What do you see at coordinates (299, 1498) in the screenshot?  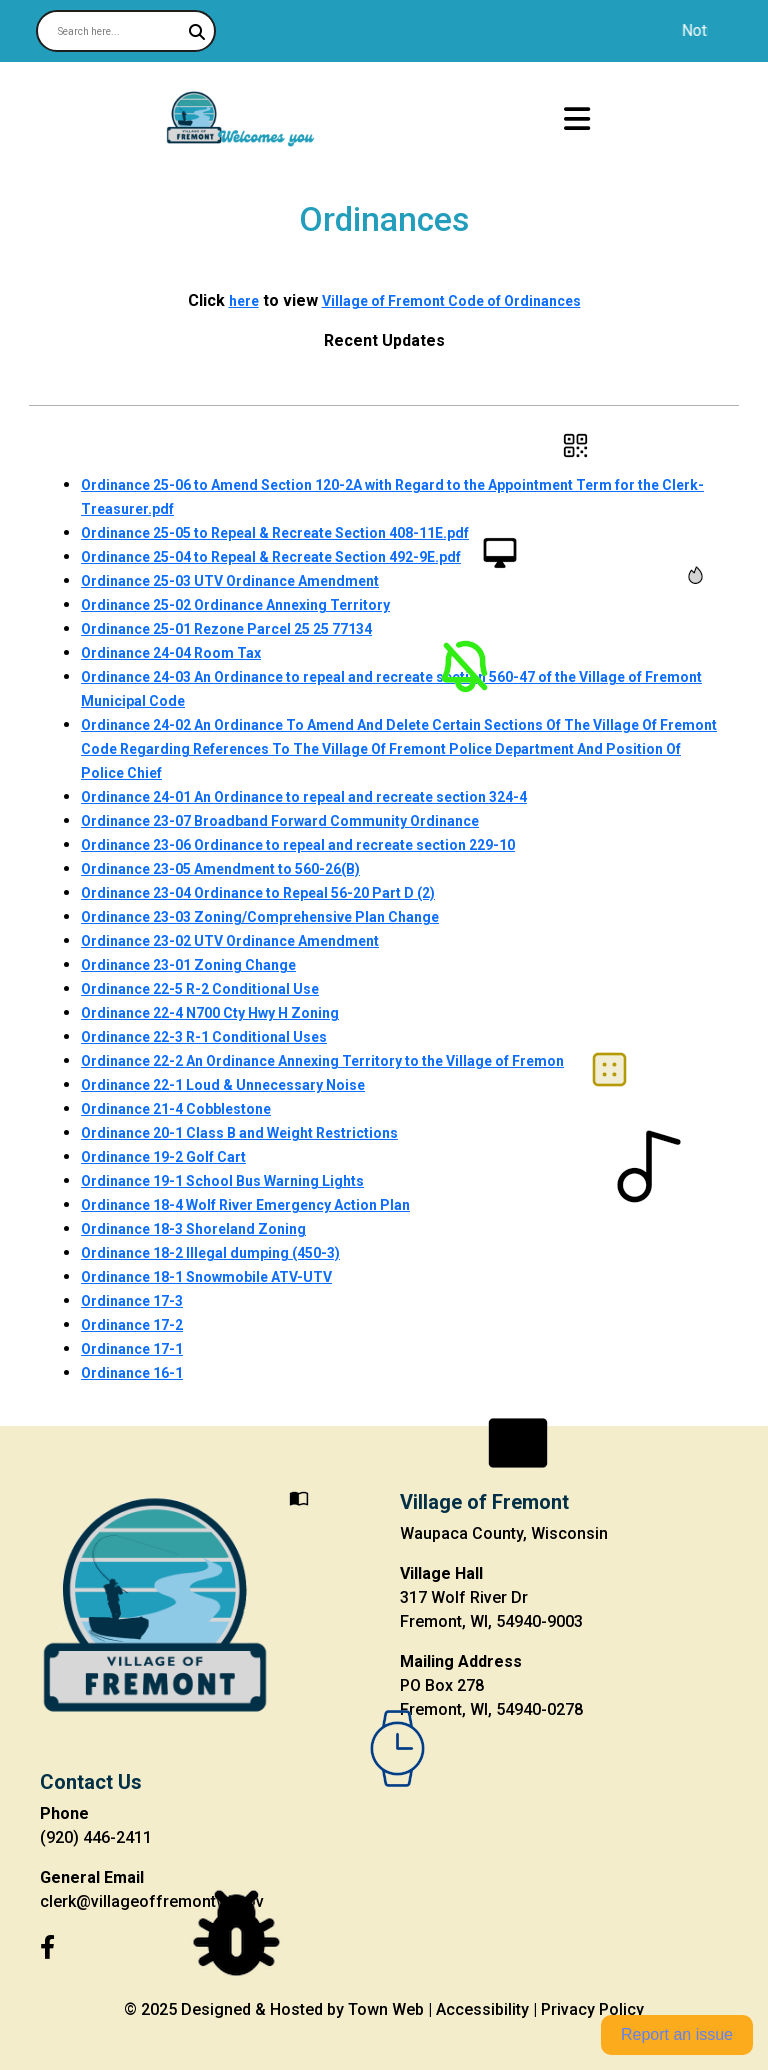 I see `import contacts from address book` at bounding box center [299, 1498].